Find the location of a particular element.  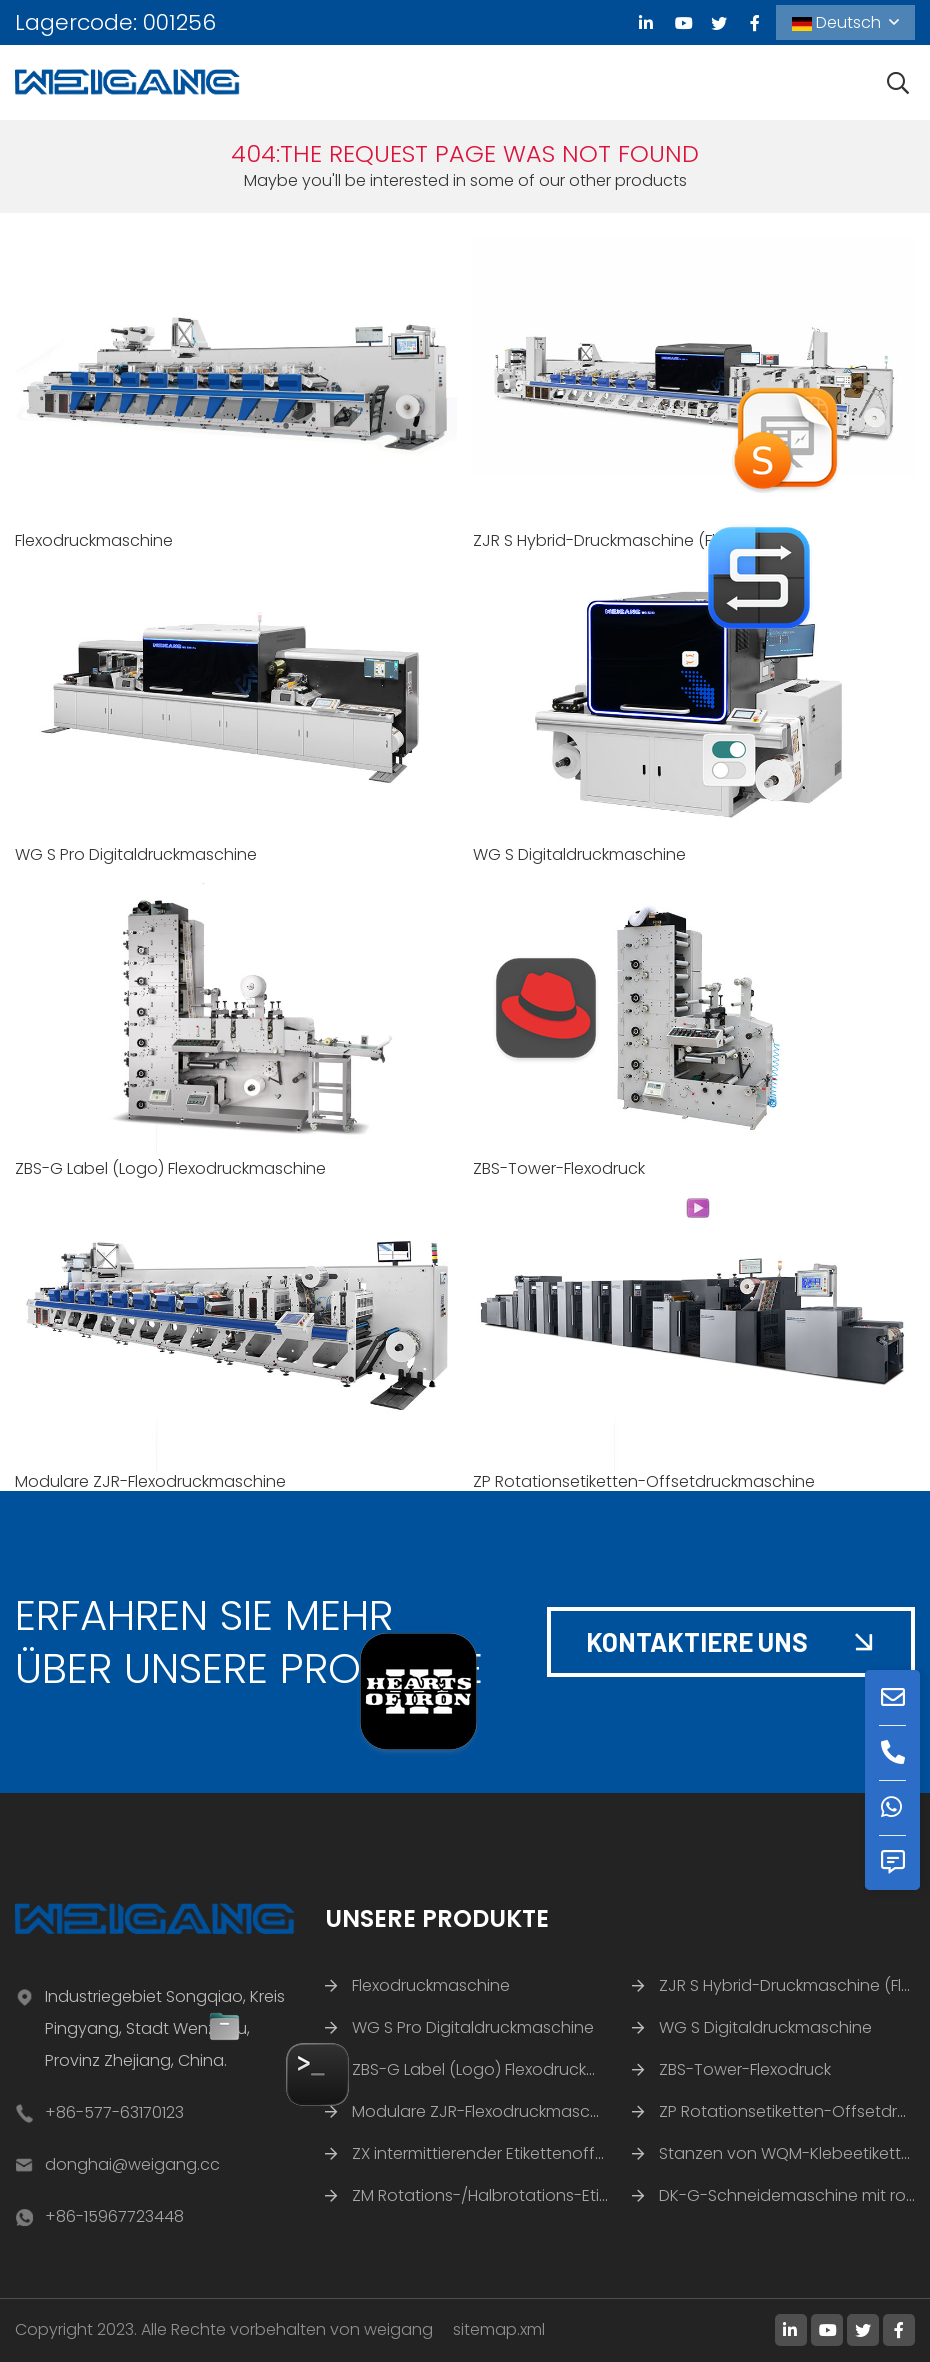

launch jupyter notebook application is located at coordinates (690, 659).